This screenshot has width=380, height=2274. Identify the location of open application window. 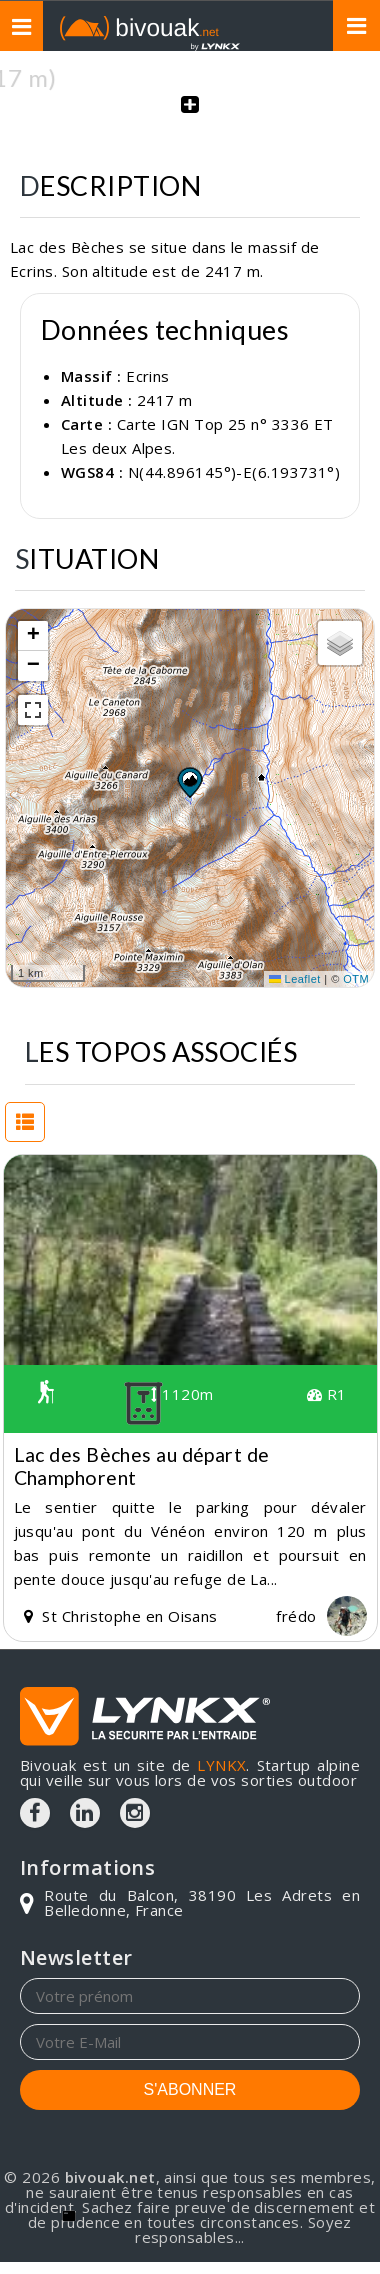
(69, 2216).